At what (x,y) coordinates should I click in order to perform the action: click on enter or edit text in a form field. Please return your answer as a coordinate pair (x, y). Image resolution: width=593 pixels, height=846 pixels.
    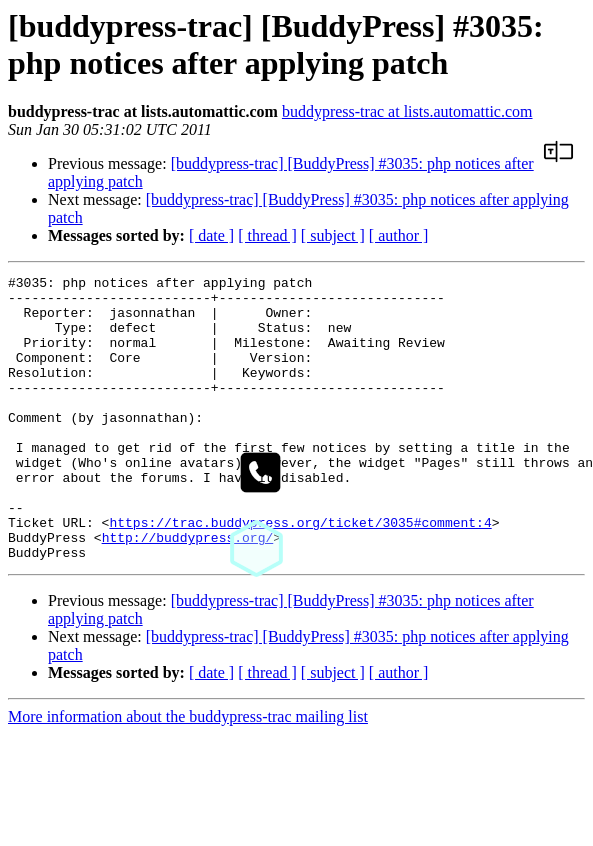
    Looking at the image, I should click on (558, 151).